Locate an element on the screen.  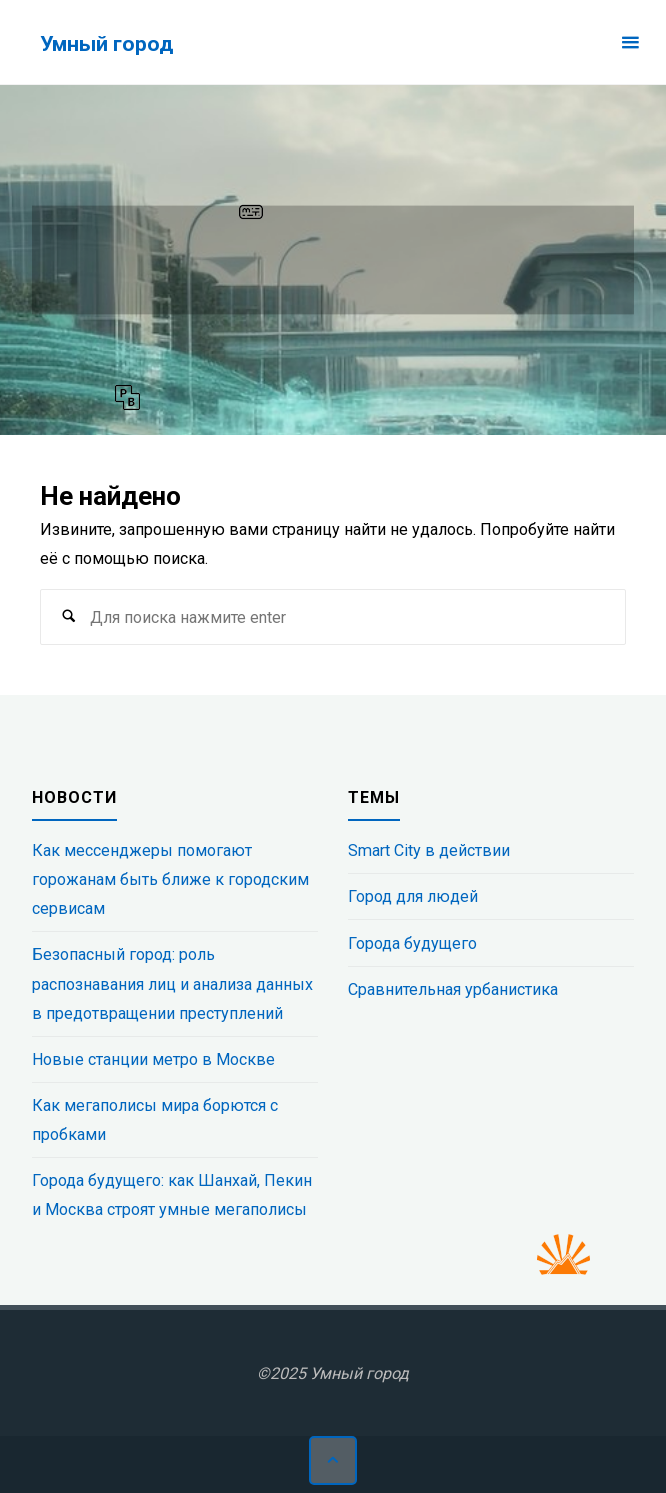
open monkeytype typing test website is located at coordinates (251, 212).